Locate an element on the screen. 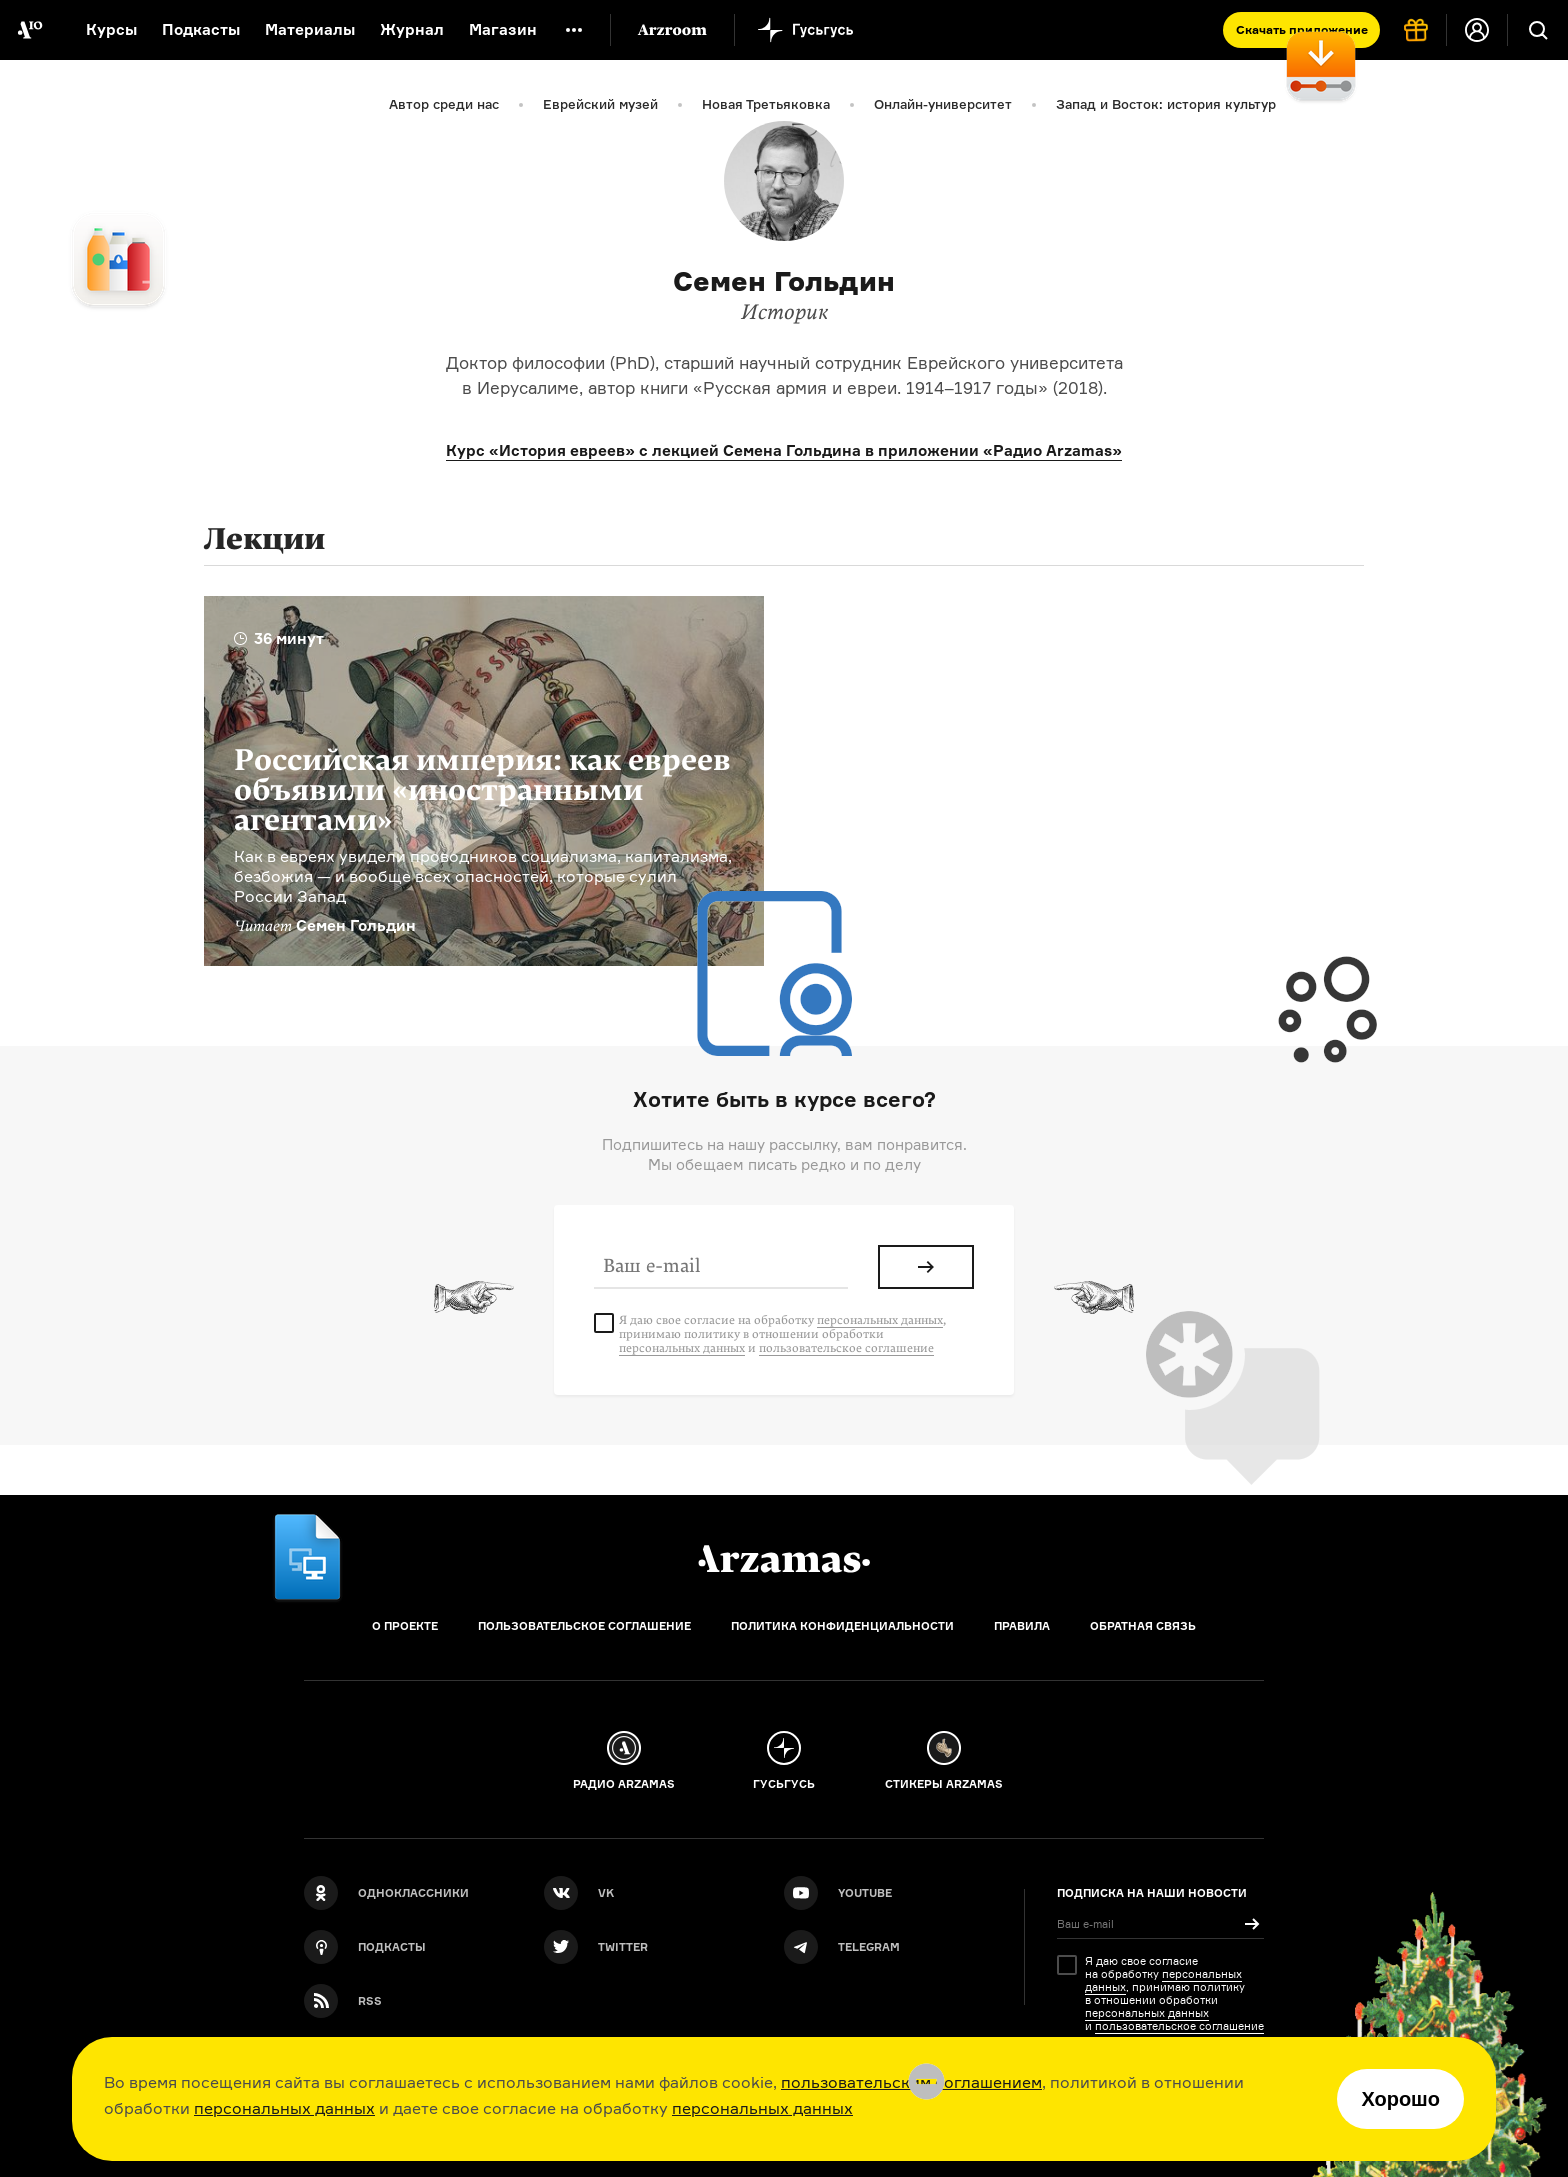 The width and height of the screenshot is (1568, 2177). open ubiquity installer application is located at coordinates (1321, 66).